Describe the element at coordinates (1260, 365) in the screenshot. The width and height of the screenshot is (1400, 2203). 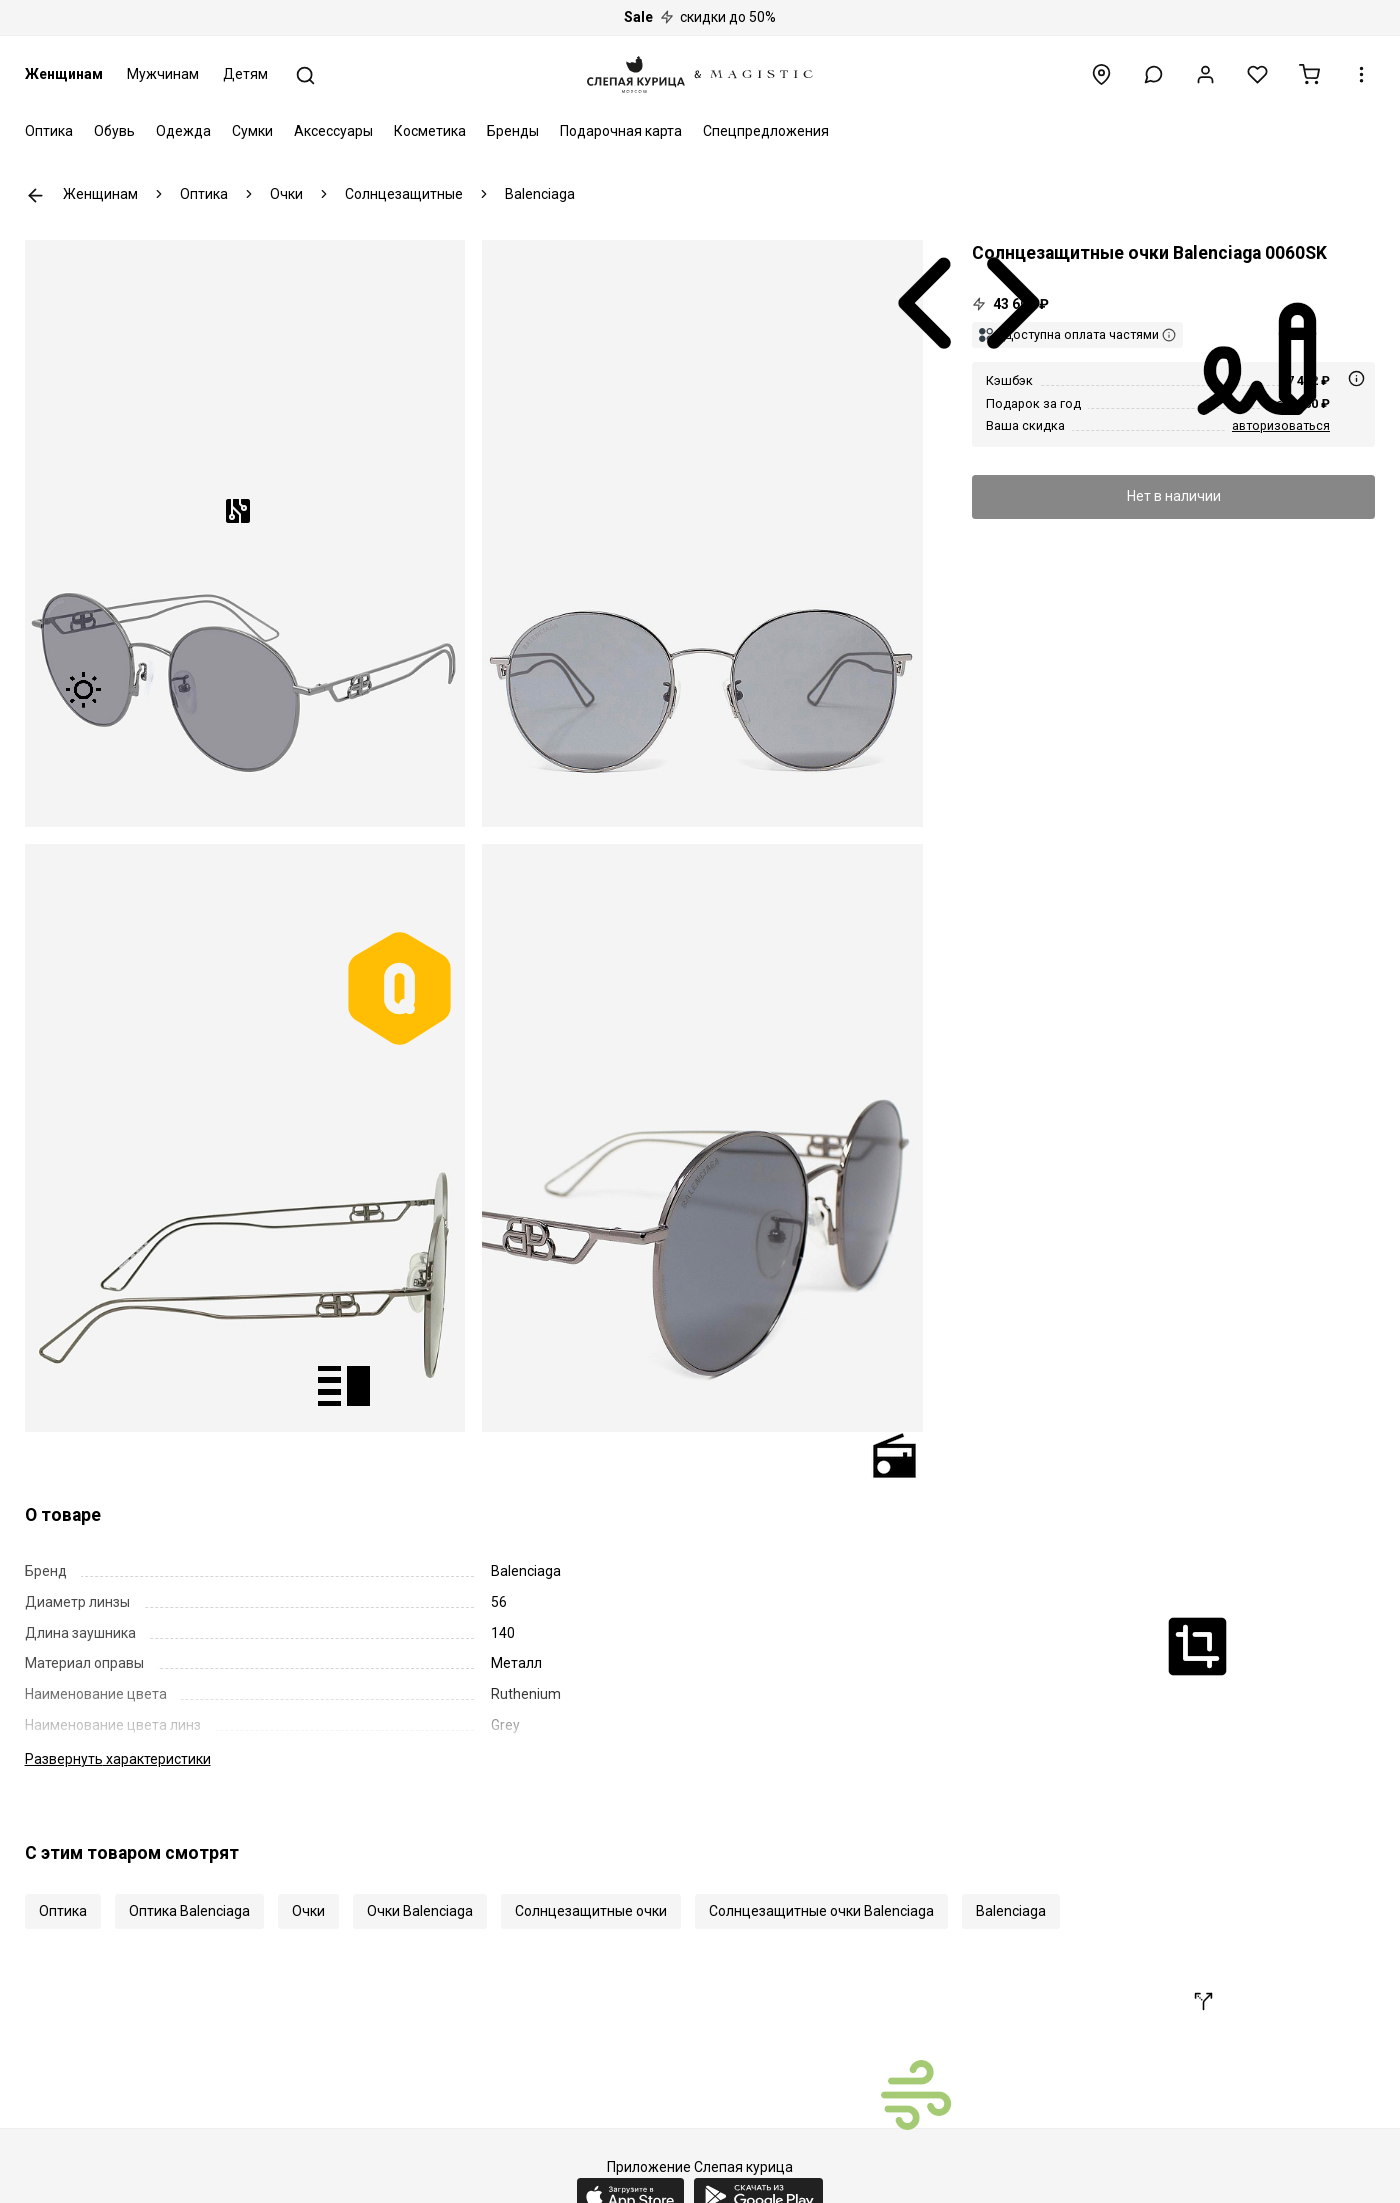
I see `sign a document or form` at that location.